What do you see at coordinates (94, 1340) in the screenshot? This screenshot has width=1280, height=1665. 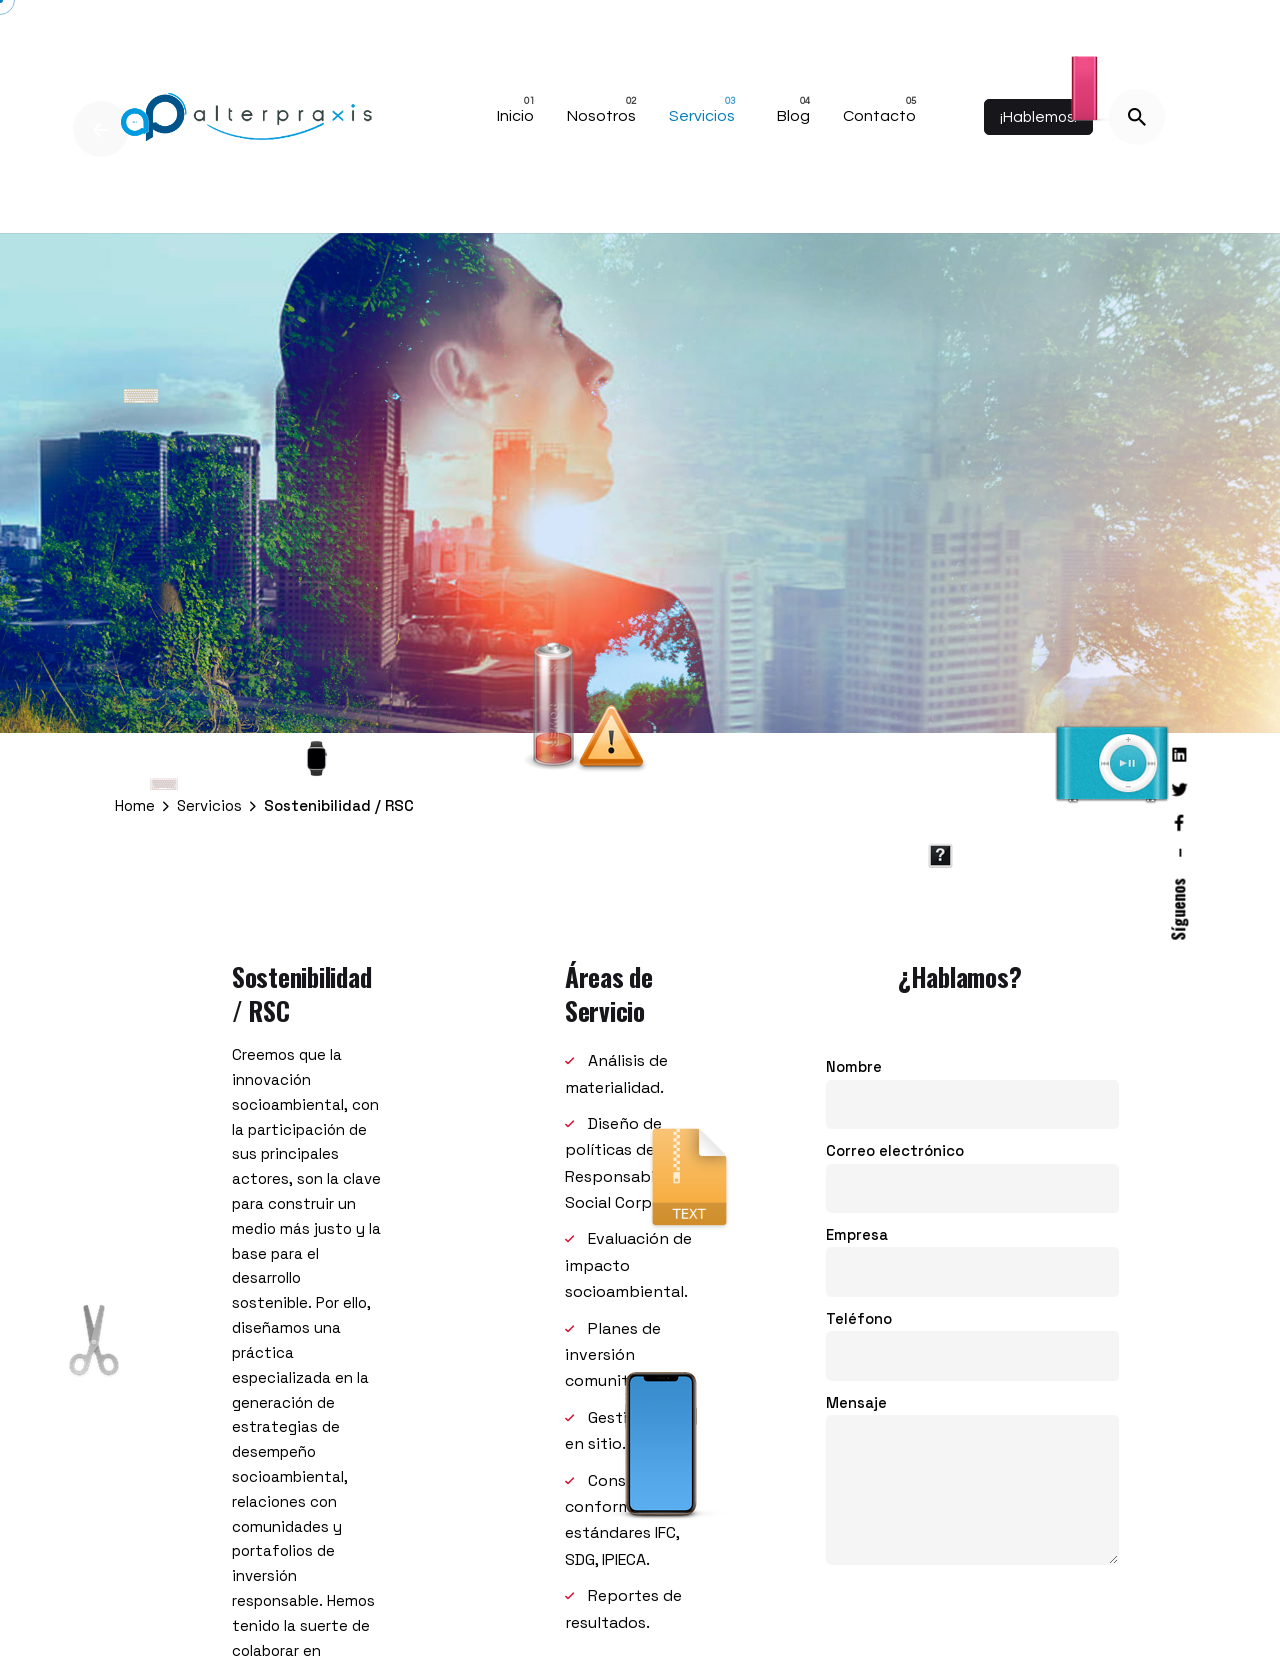 I see `cut selected content to clipboard` at bounding box center [94, 1340].